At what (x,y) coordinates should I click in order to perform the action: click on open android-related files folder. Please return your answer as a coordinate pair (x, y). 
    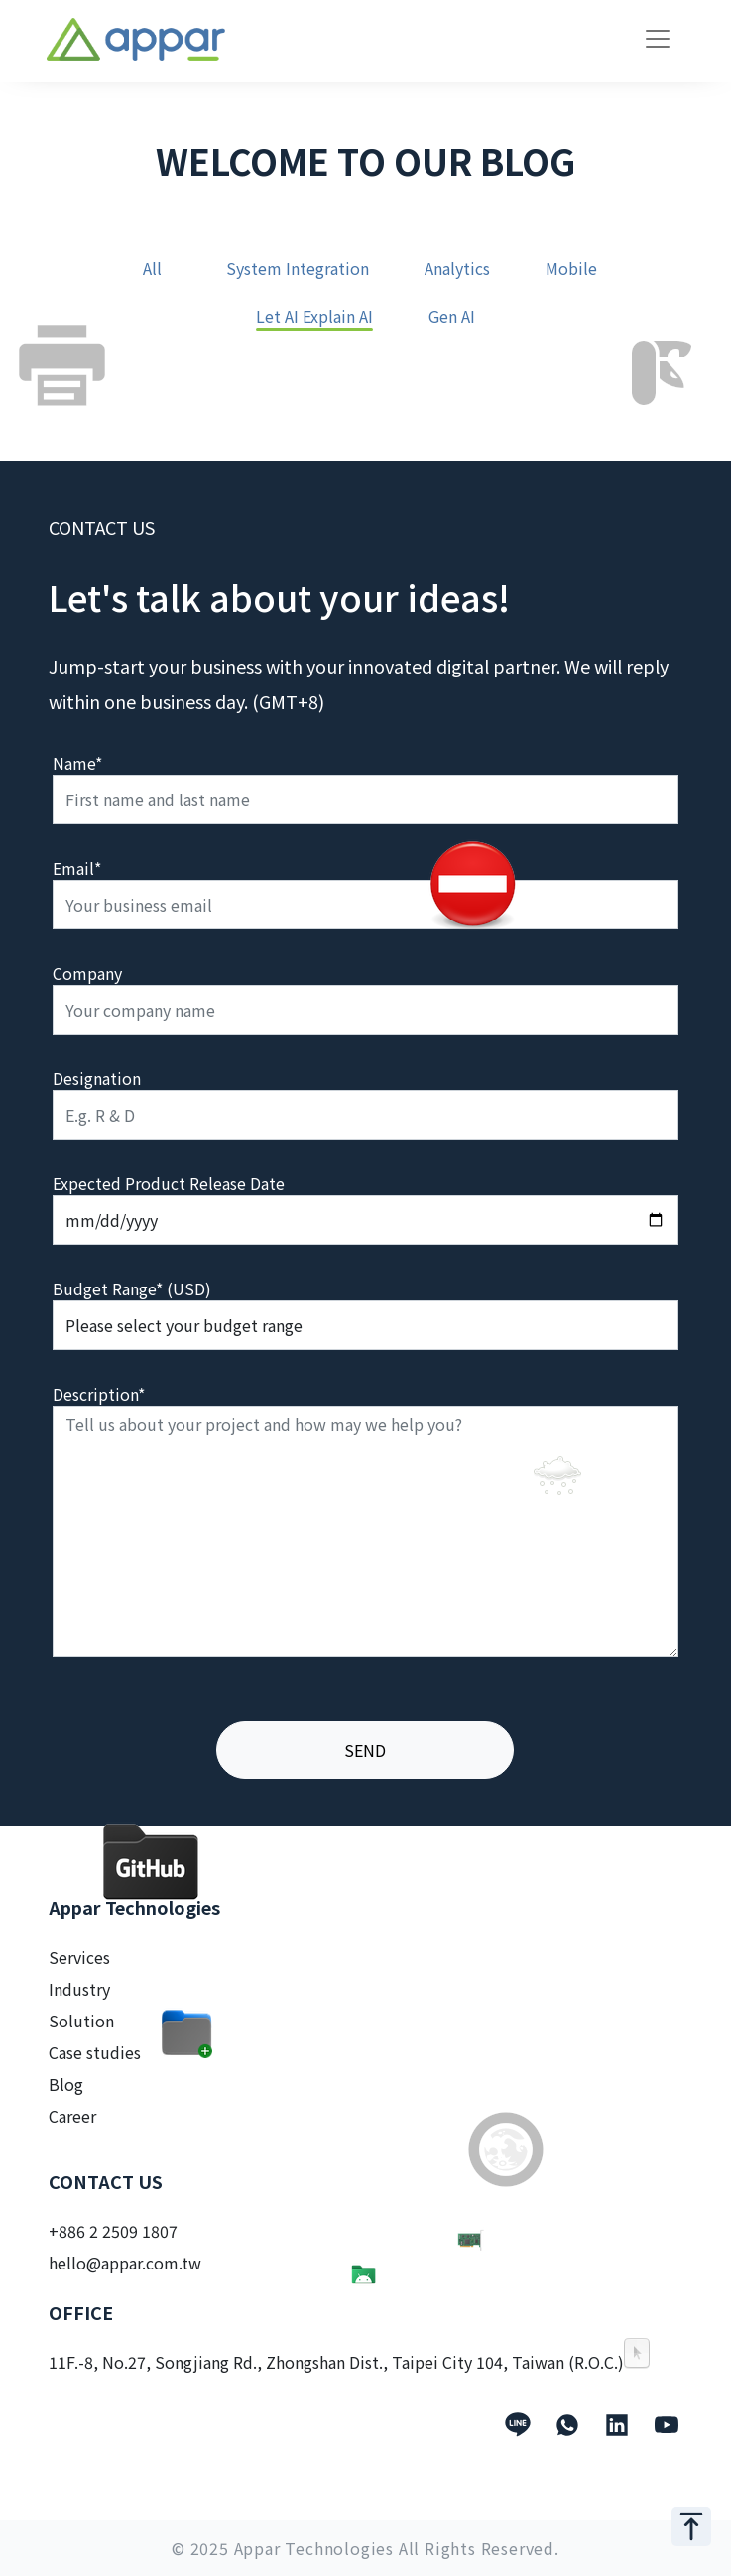
    Looking at the image, I should click on (363, 2274).